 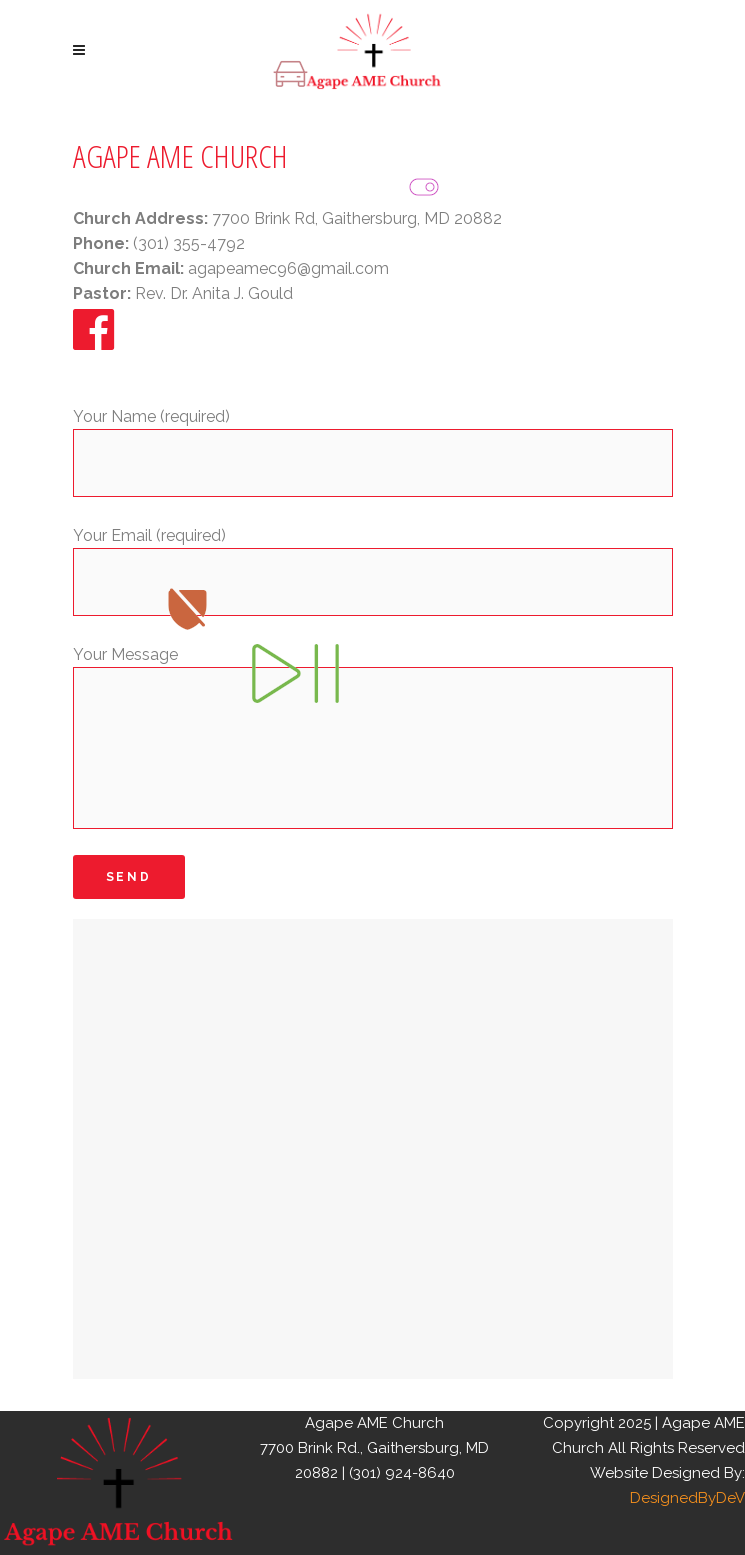 What do you see at coordinates (295, 673) in the screenshot?
I see `toggle between play and pause states` at bounding box center [295, 673].